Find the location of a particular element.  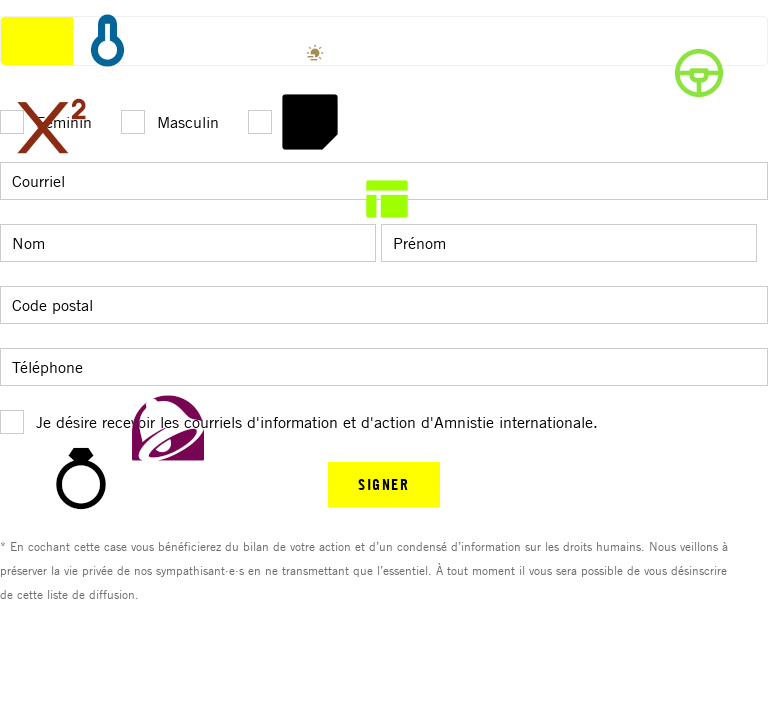

format selected text as superscript is located at coordinates (48, 126).